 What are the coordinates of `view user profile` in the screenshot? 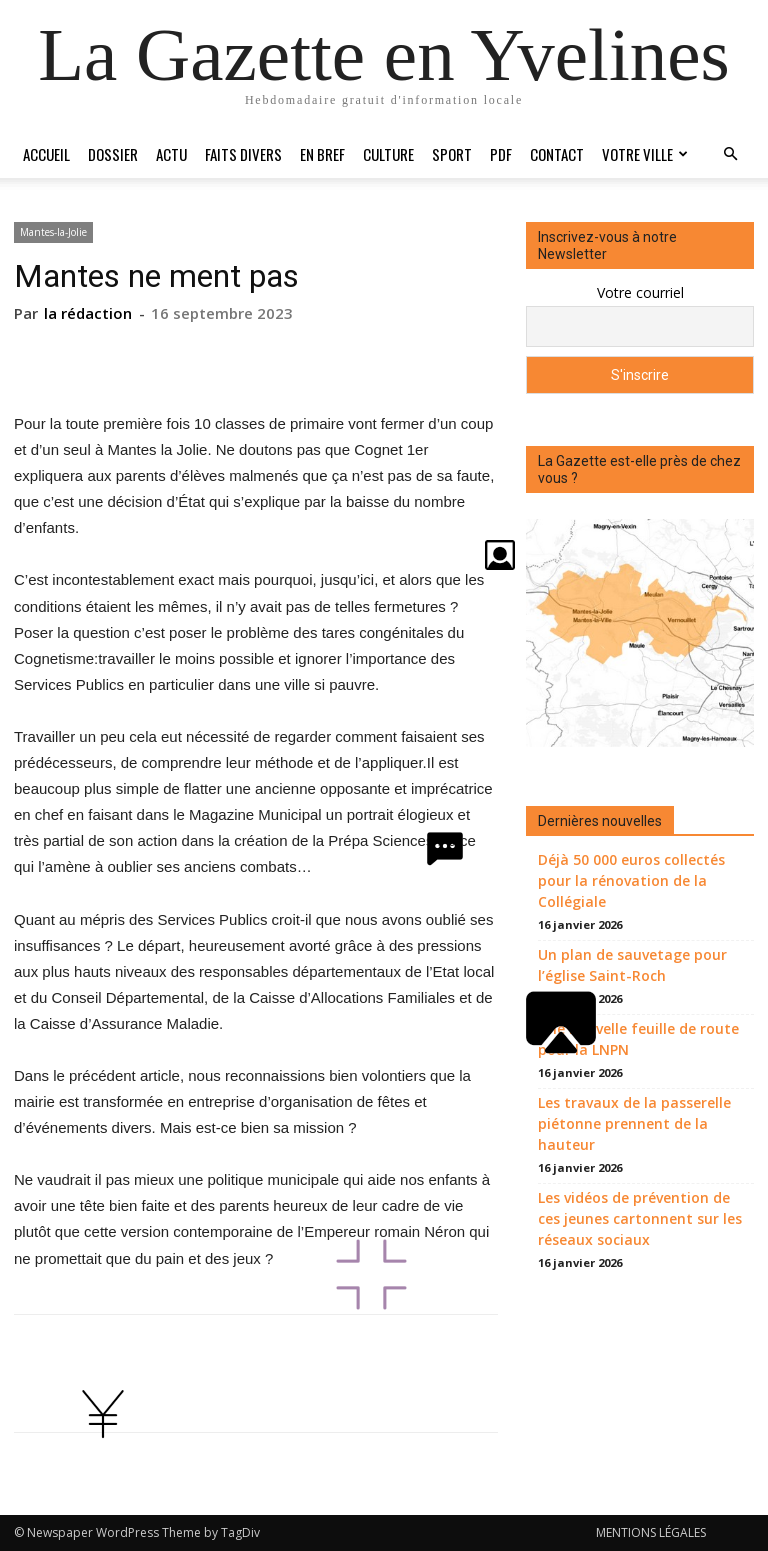 It's located at (500, 555).